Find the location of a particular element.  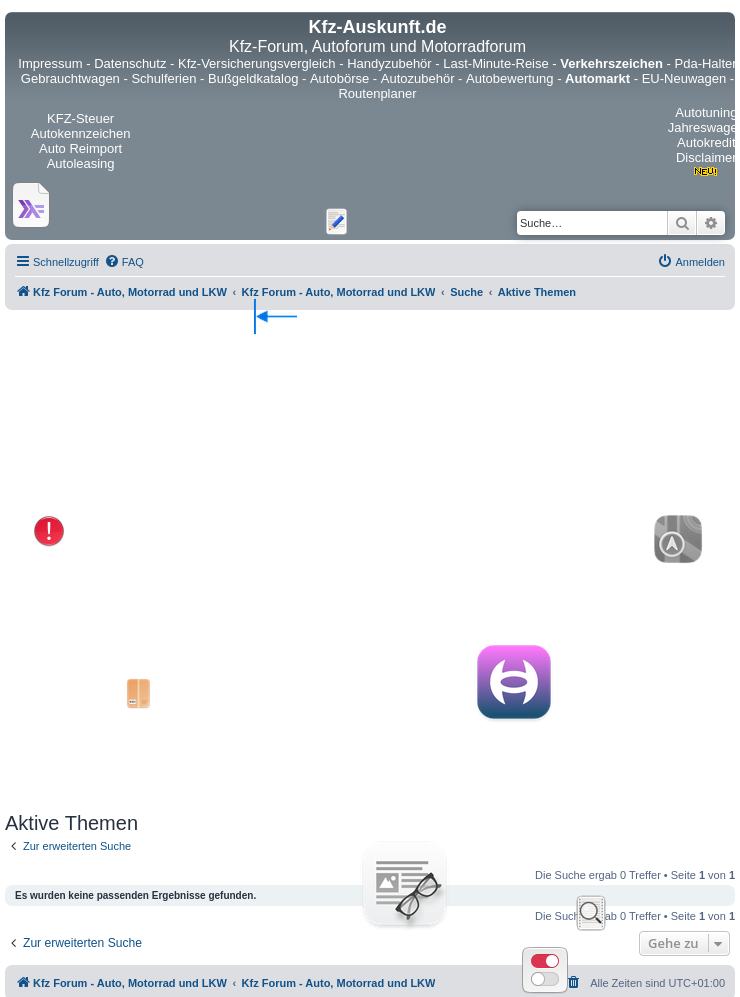

open the system logs application is located at coordinates (591, 913).